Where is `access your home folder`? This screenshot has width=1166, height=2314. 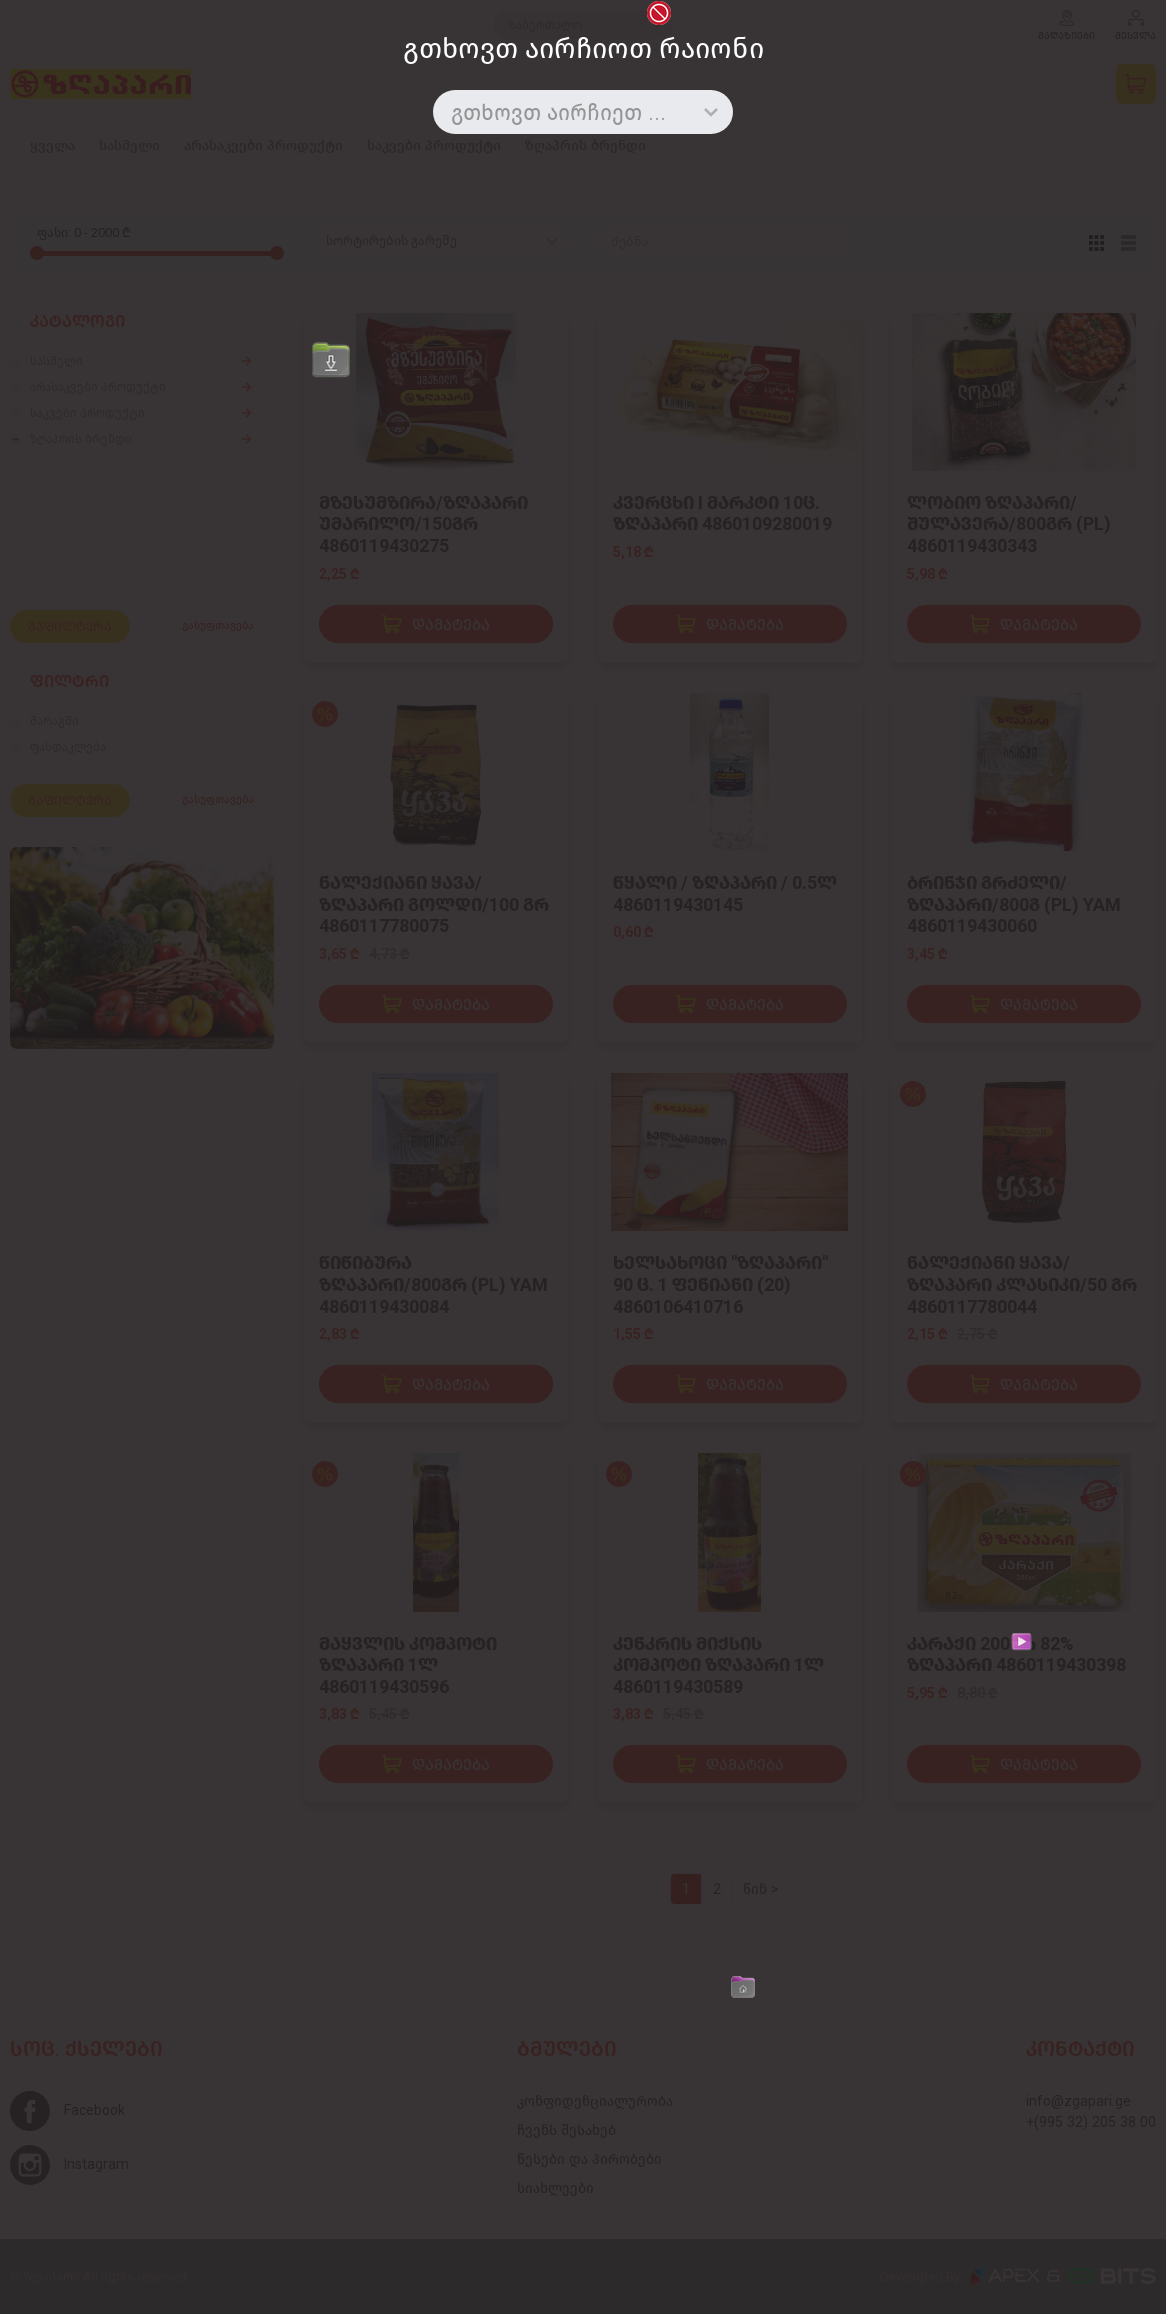
access your home folder is located at coordinates (743, 1987).